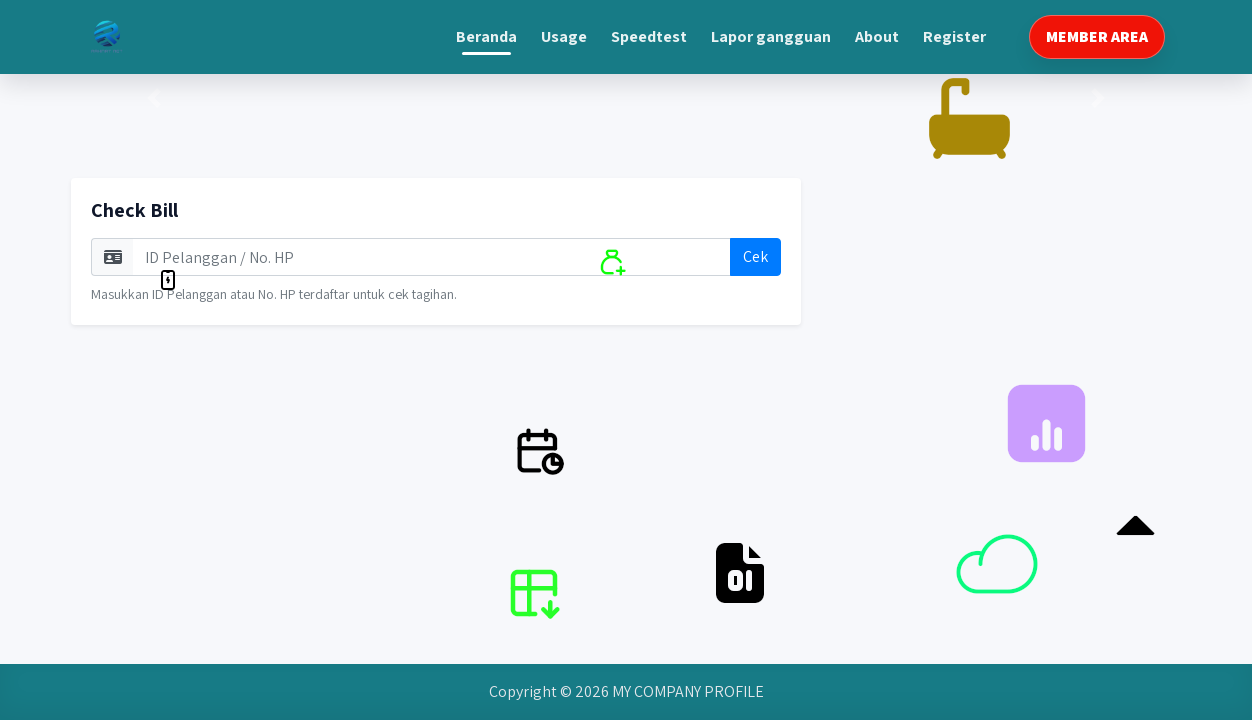  Describe the element at coordinates (534, 593) in the screenshot. I see `download table data` at that location.